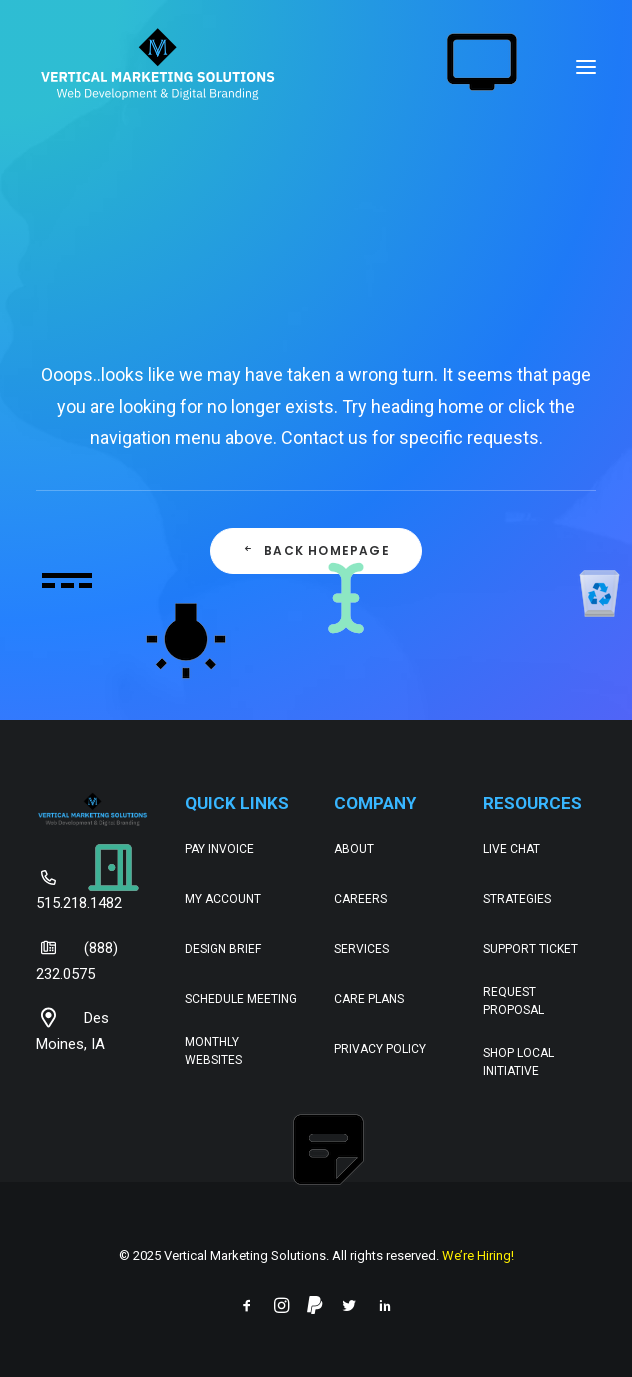  Describe the element at coordinates (186, 639) in the screenshot. I see `adjust incandescent light settings` at that location.